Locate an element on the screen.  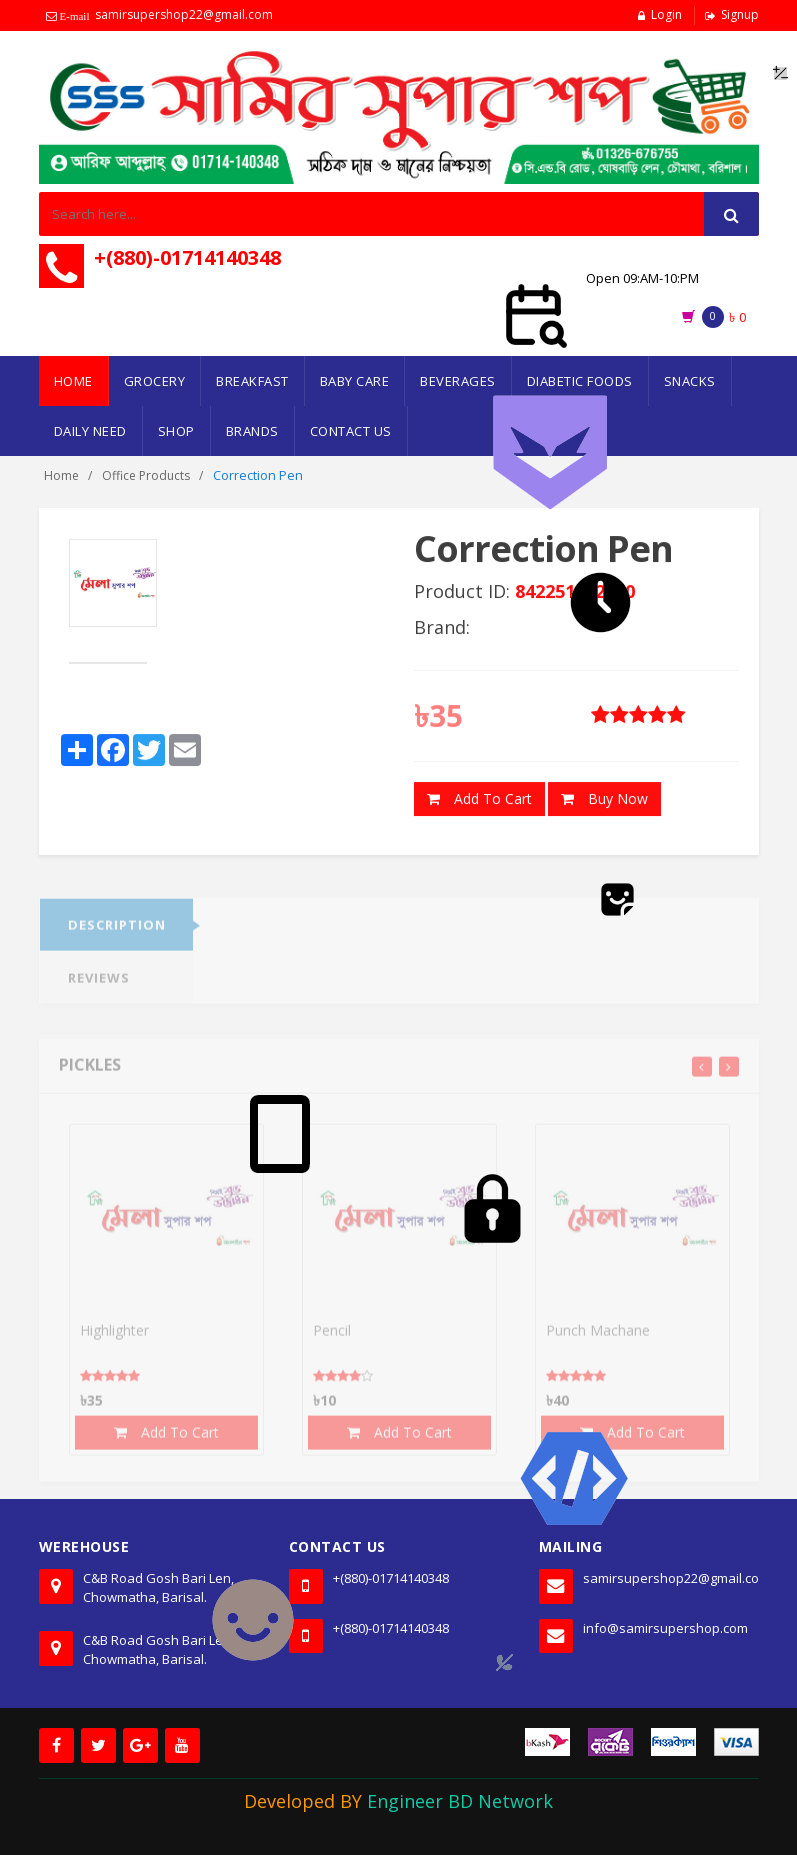
indicates a locked or private channel is located at coordinates (492, 1208).